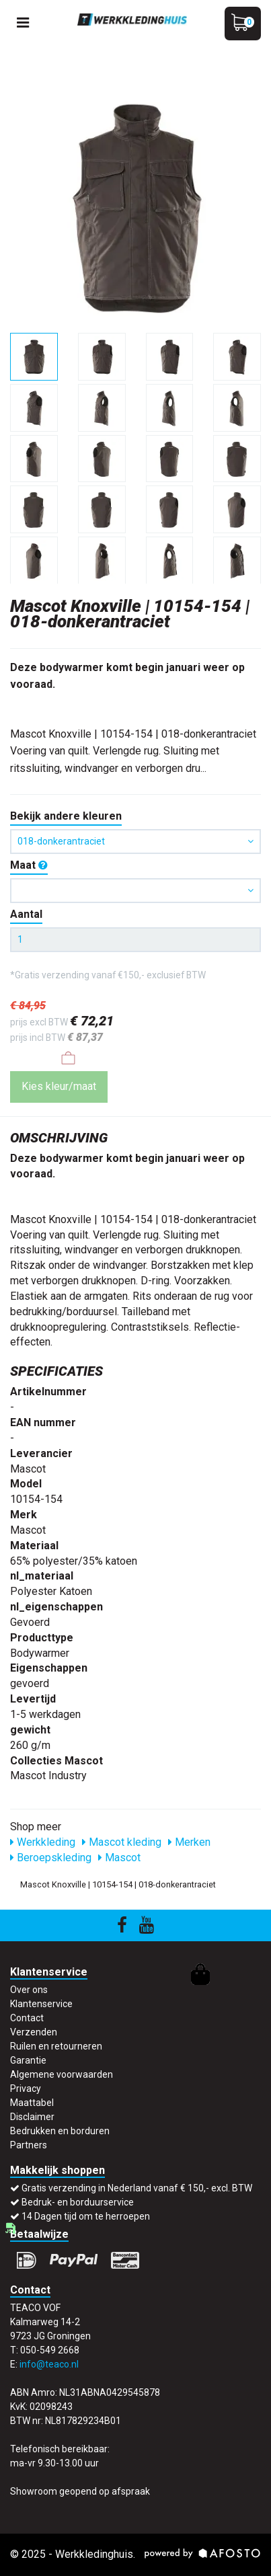 The image size is (271, 2576). I want to click on javascript file type indicator, so click(11, 2228).